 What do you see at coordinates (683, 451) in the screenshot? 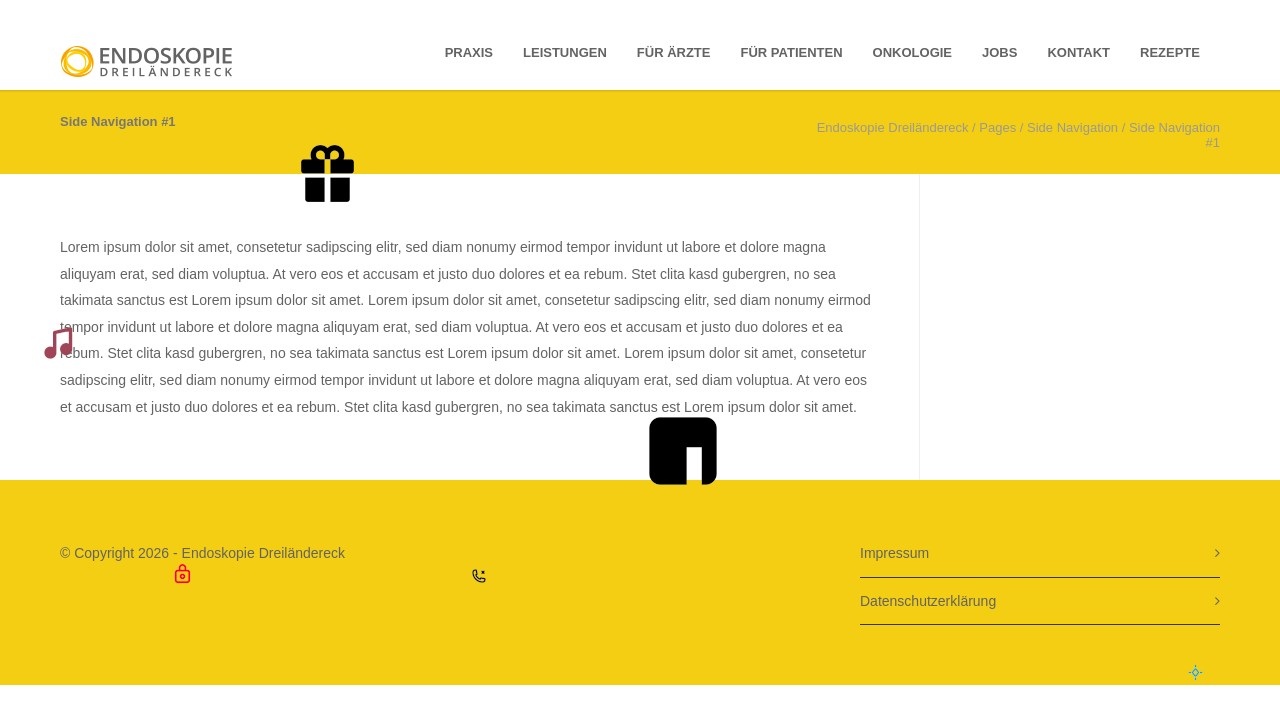
I see `npm package manager logo` at bounding box center [683, 451].